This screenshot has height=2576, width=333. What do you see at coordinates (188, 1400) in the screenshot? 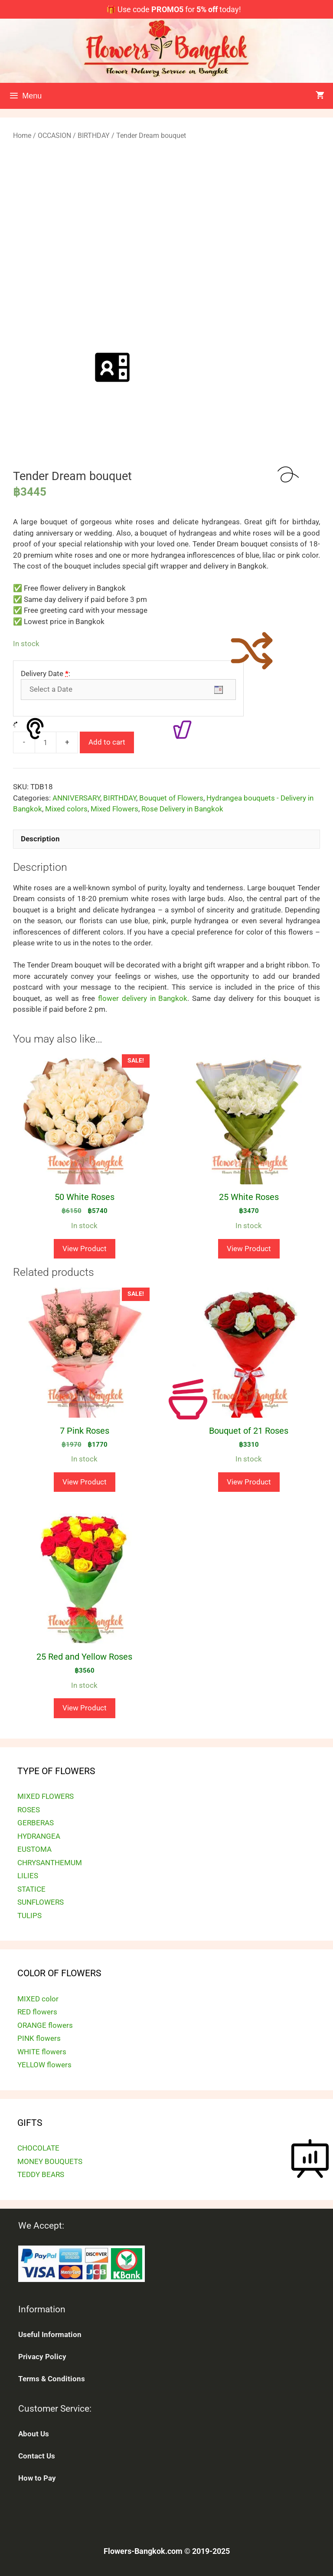
I see `browse asian cuisine restaurants` at bounding box center [188, 1400].